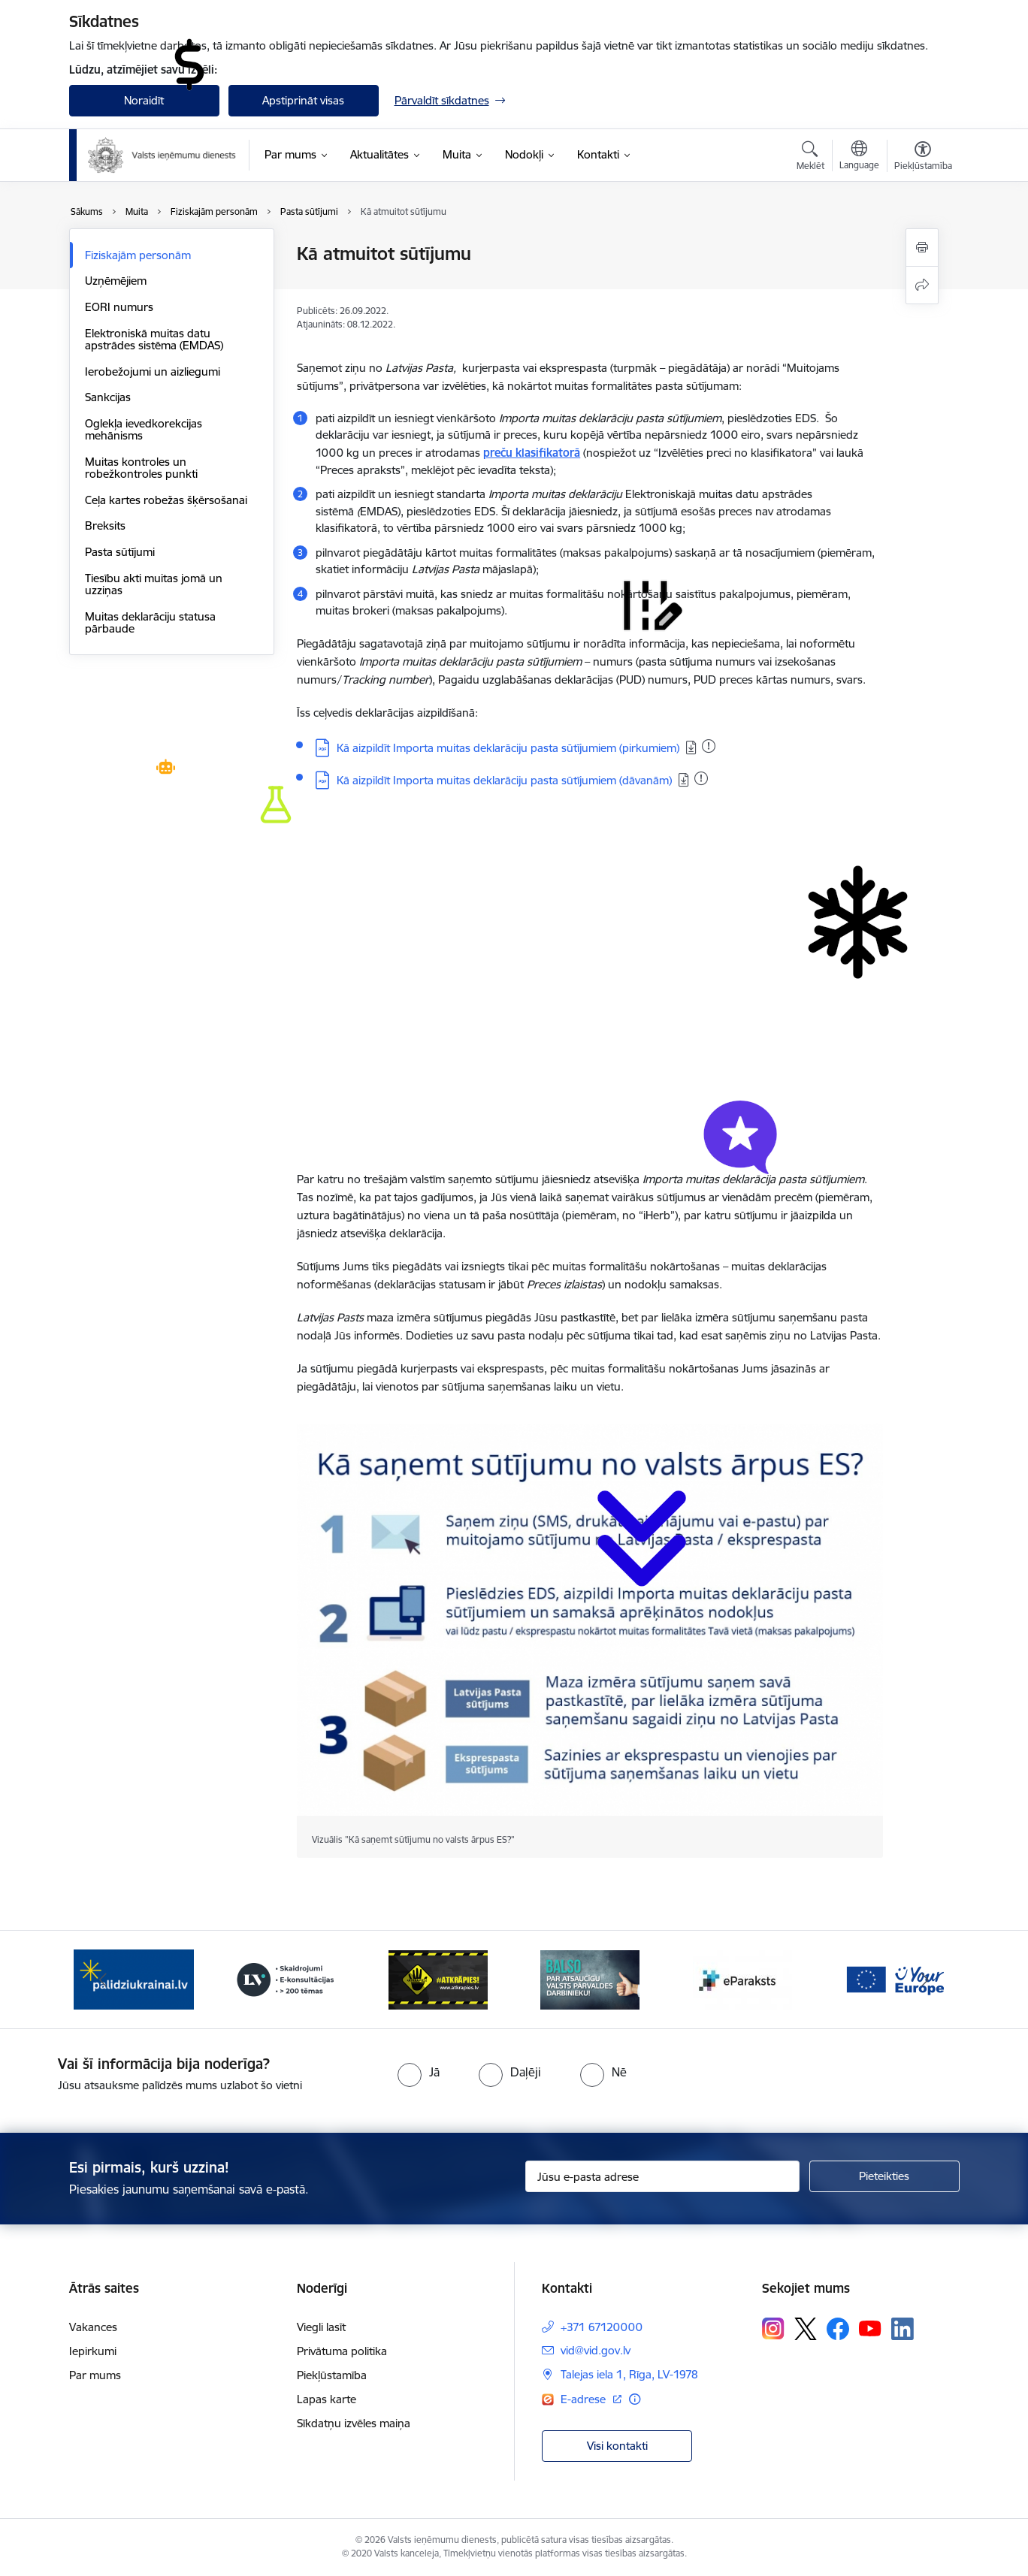 This screenshot has height=2576, width=1028. What do you see at coordinates (649, 605) in the screenshot?
I see `edit road or route details` at bounding box center [649, 605].